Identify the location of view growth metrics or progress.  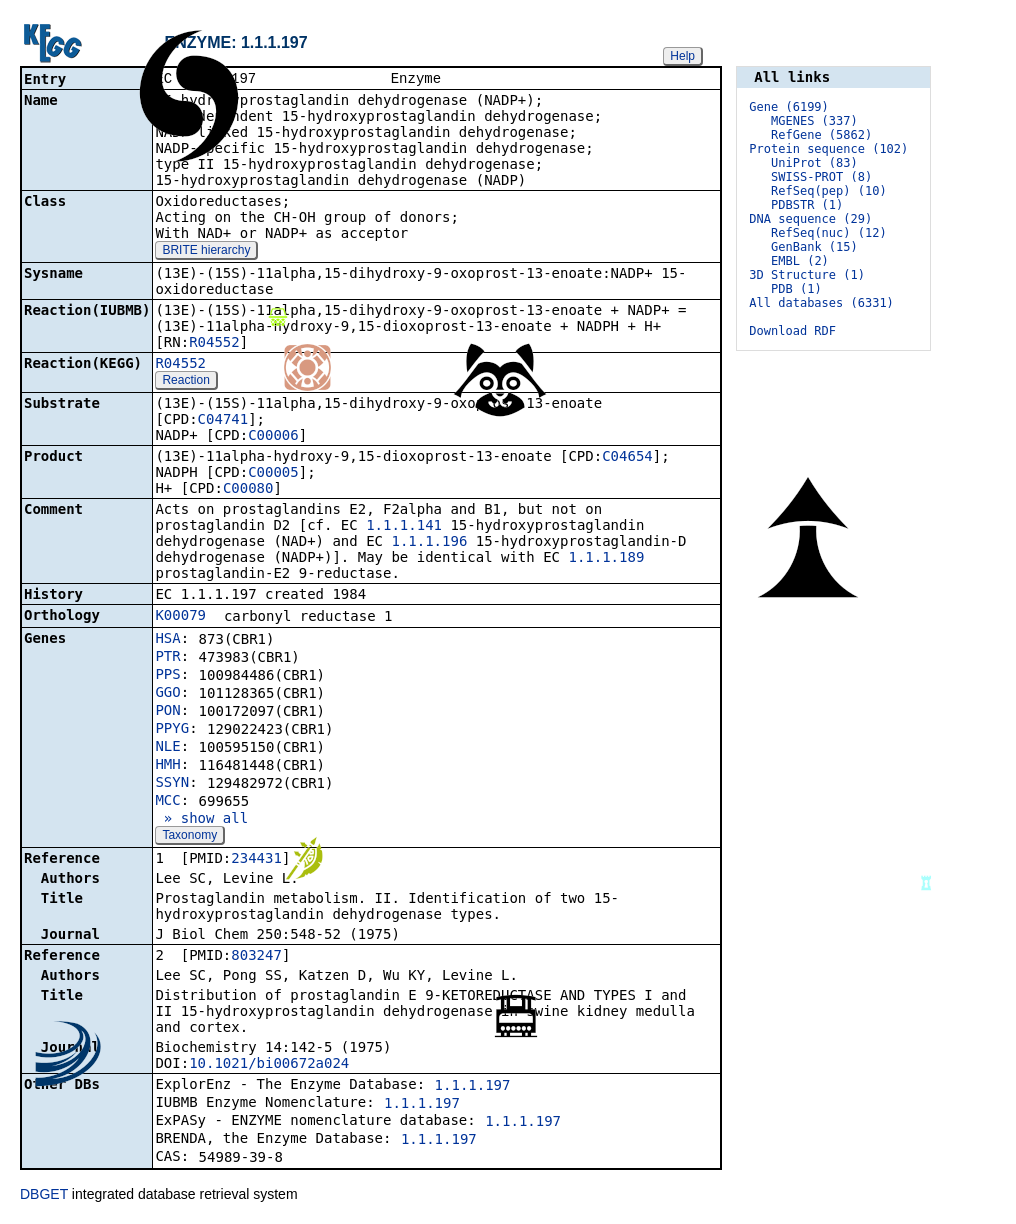
(808, 536).